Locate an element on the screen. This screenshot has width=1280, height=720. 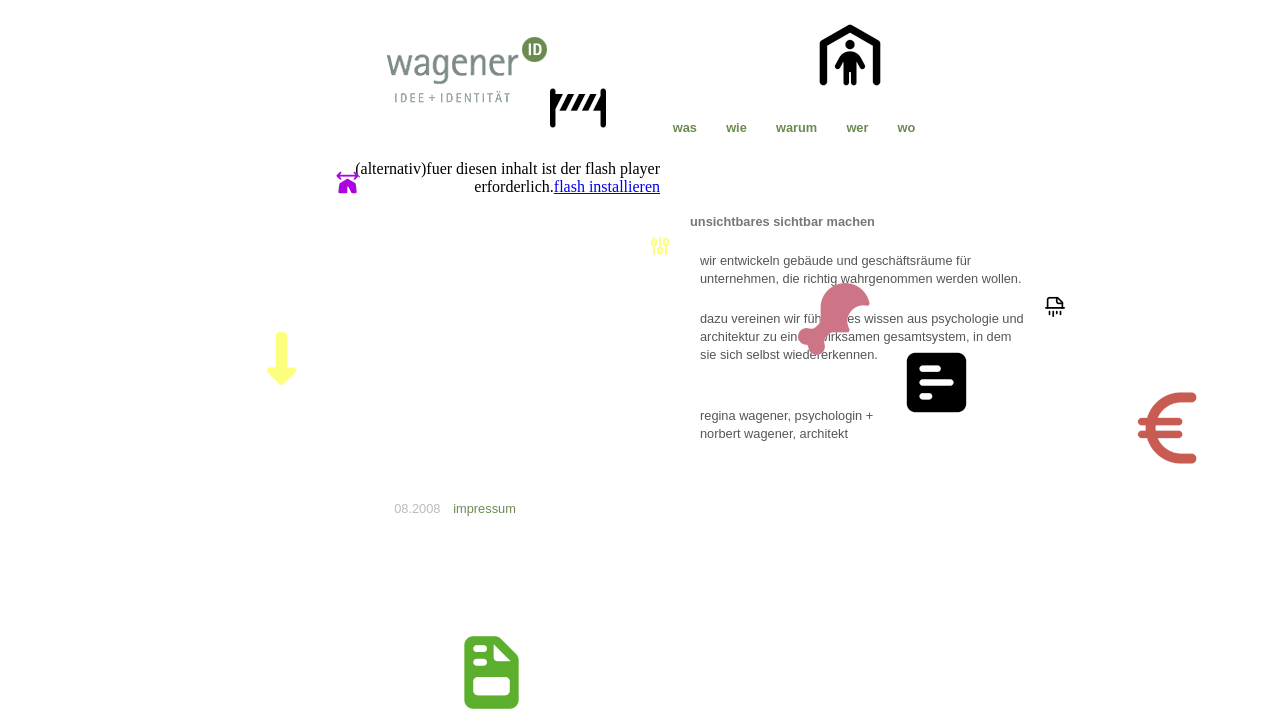
find shelter or emergency housing is located at coordinates (850, 55).